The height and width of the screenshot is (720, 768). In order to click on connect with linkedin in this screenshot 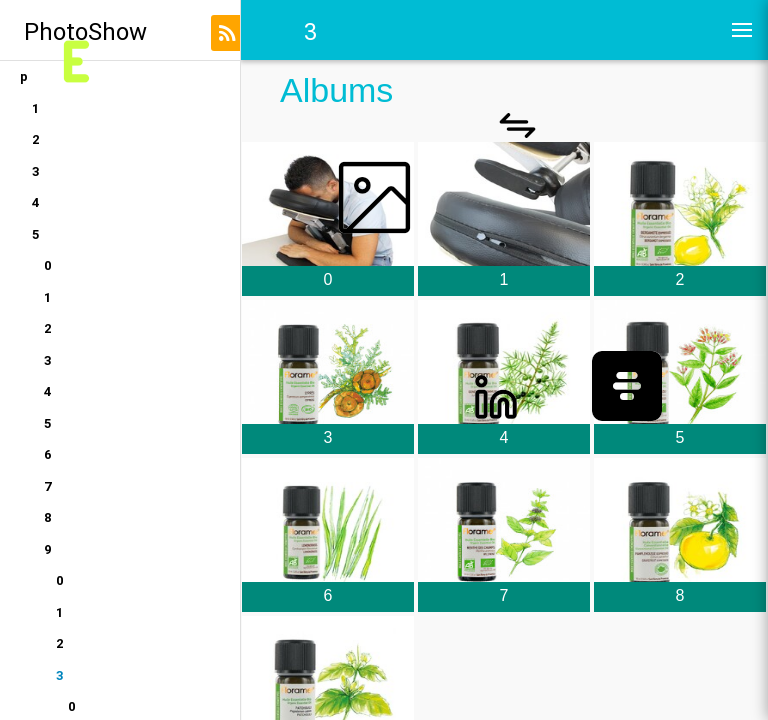, I will do `click(496, 398)`.